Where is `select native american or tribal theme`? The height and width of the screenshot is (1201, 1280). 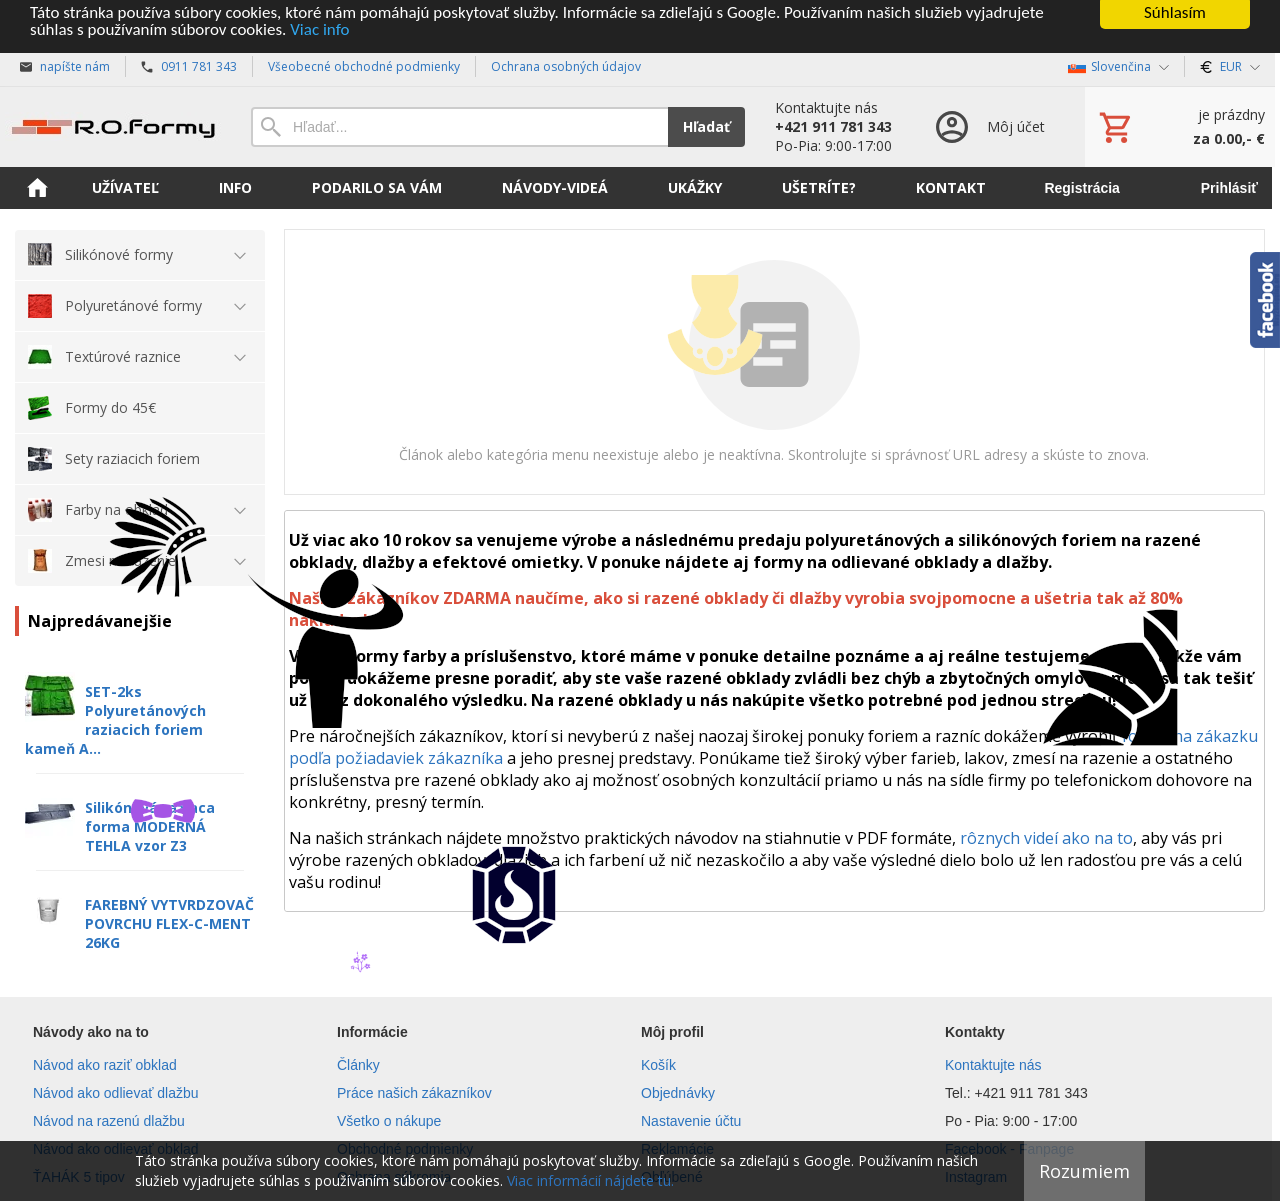
select native american or tribal theme is located at coordinates (158, 547).